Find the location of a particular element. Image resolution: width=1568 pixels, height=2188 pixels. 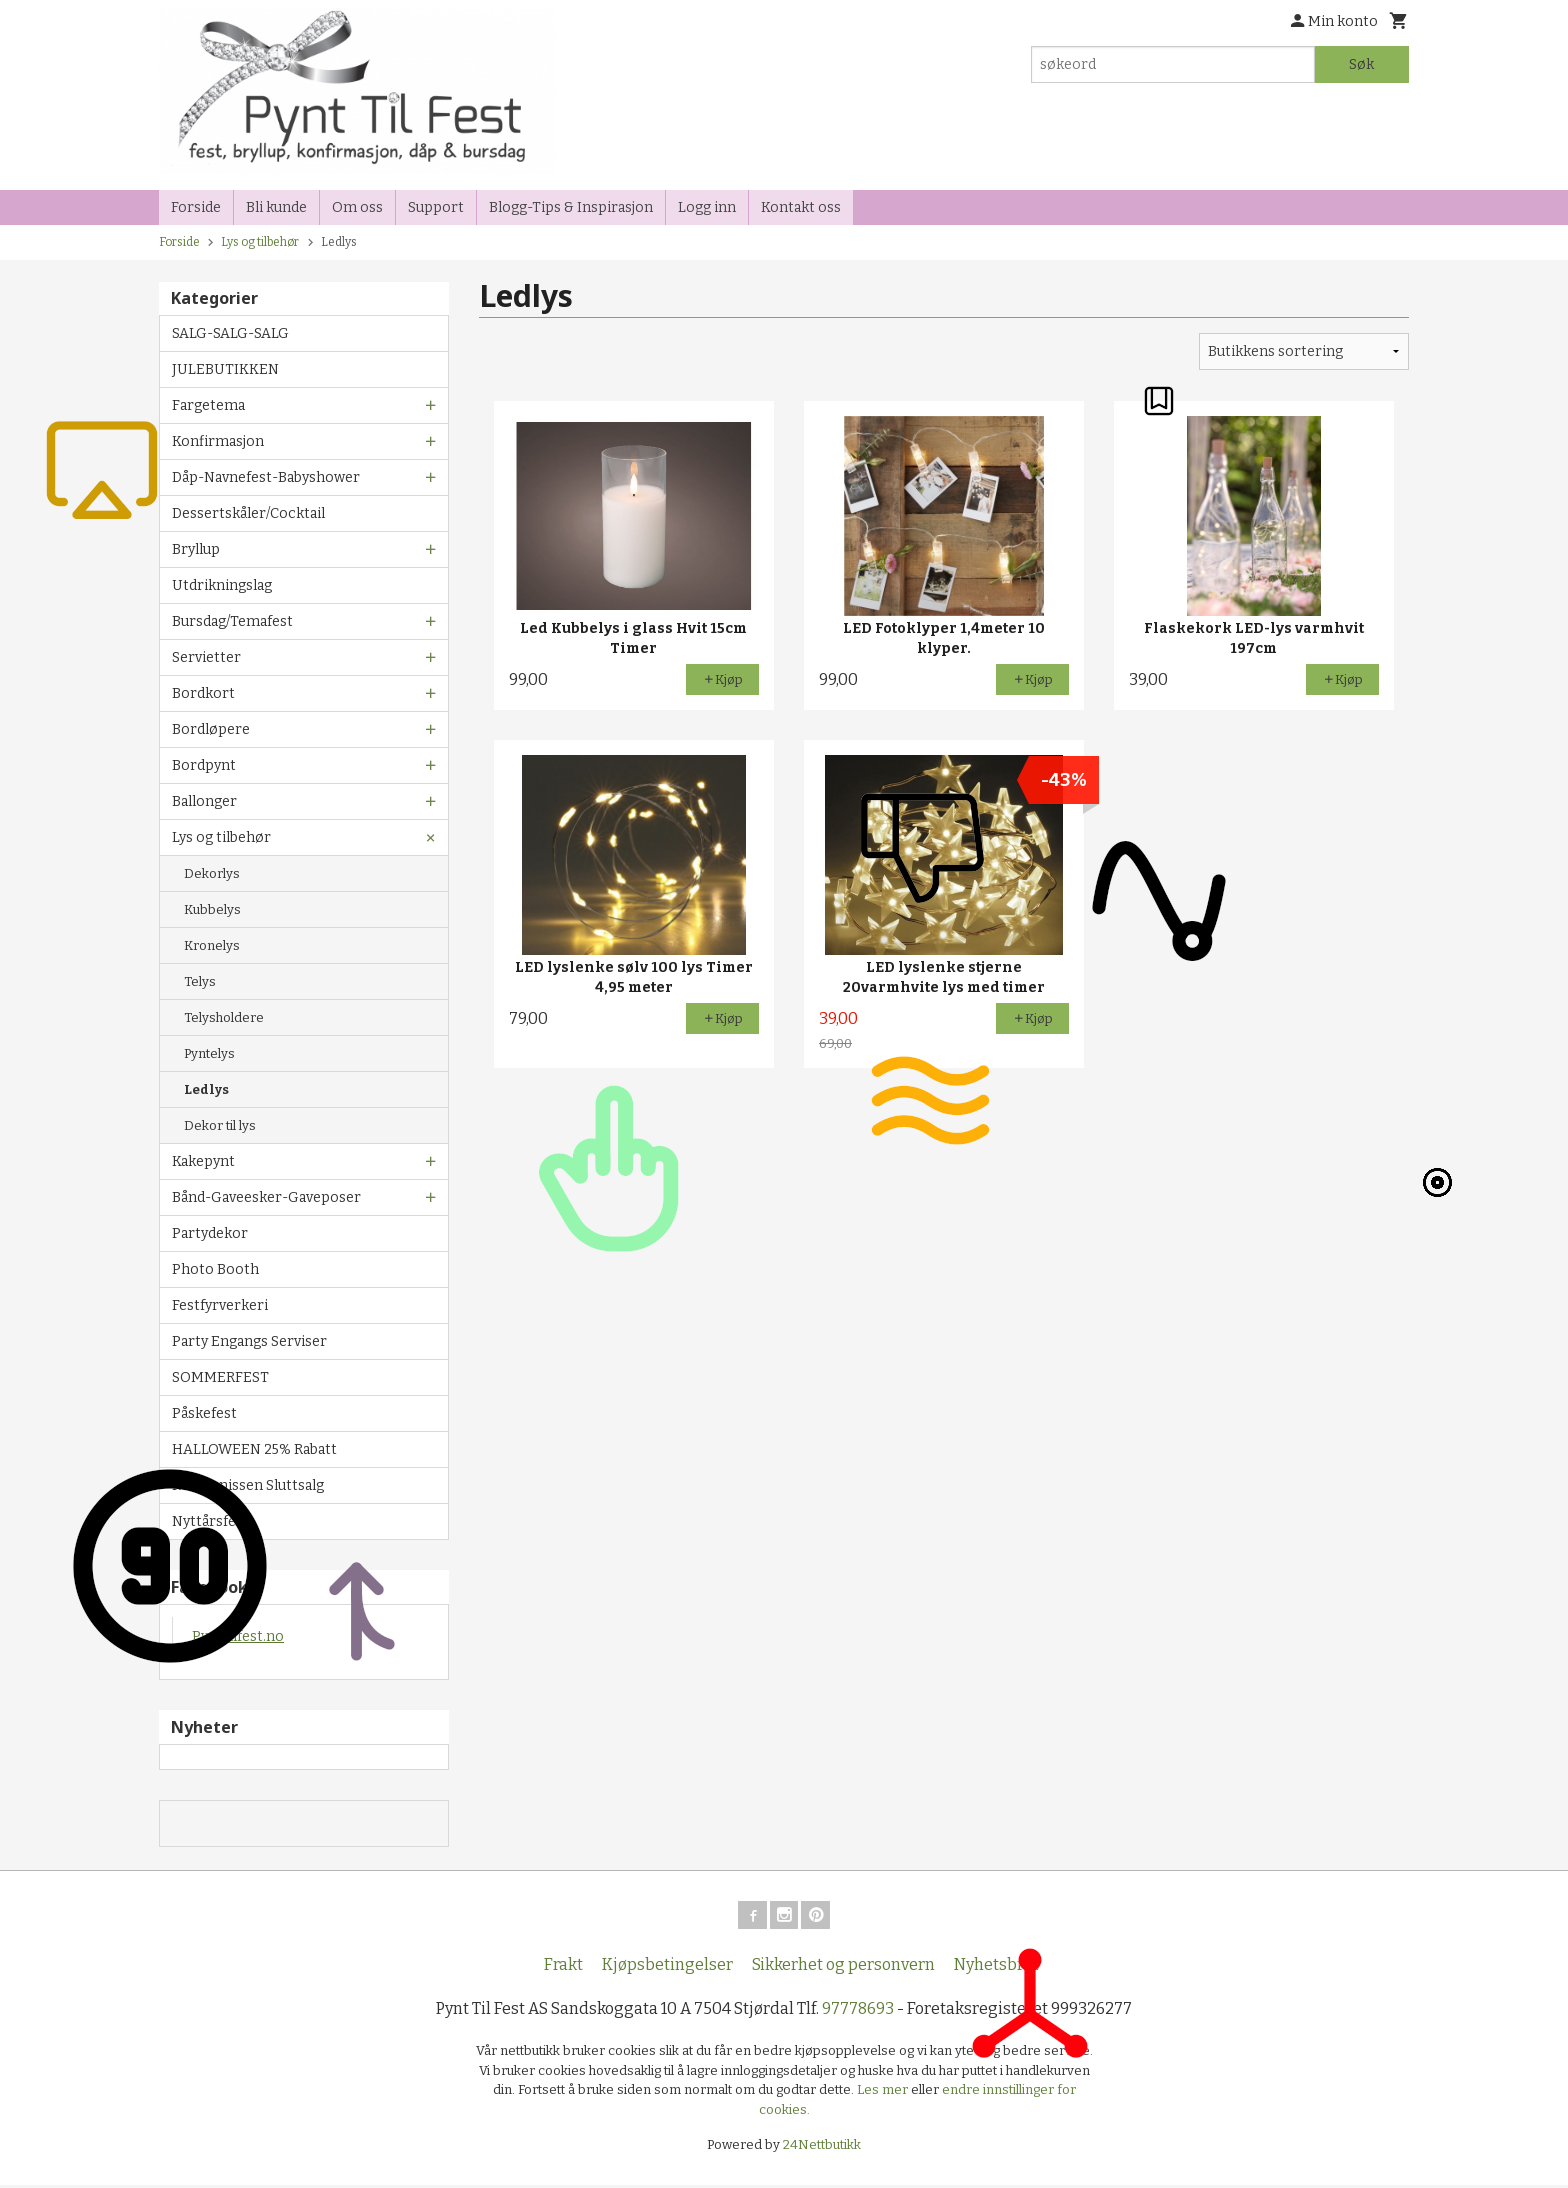

stream content to an external display via airplay is located at coordinates (102, 468).